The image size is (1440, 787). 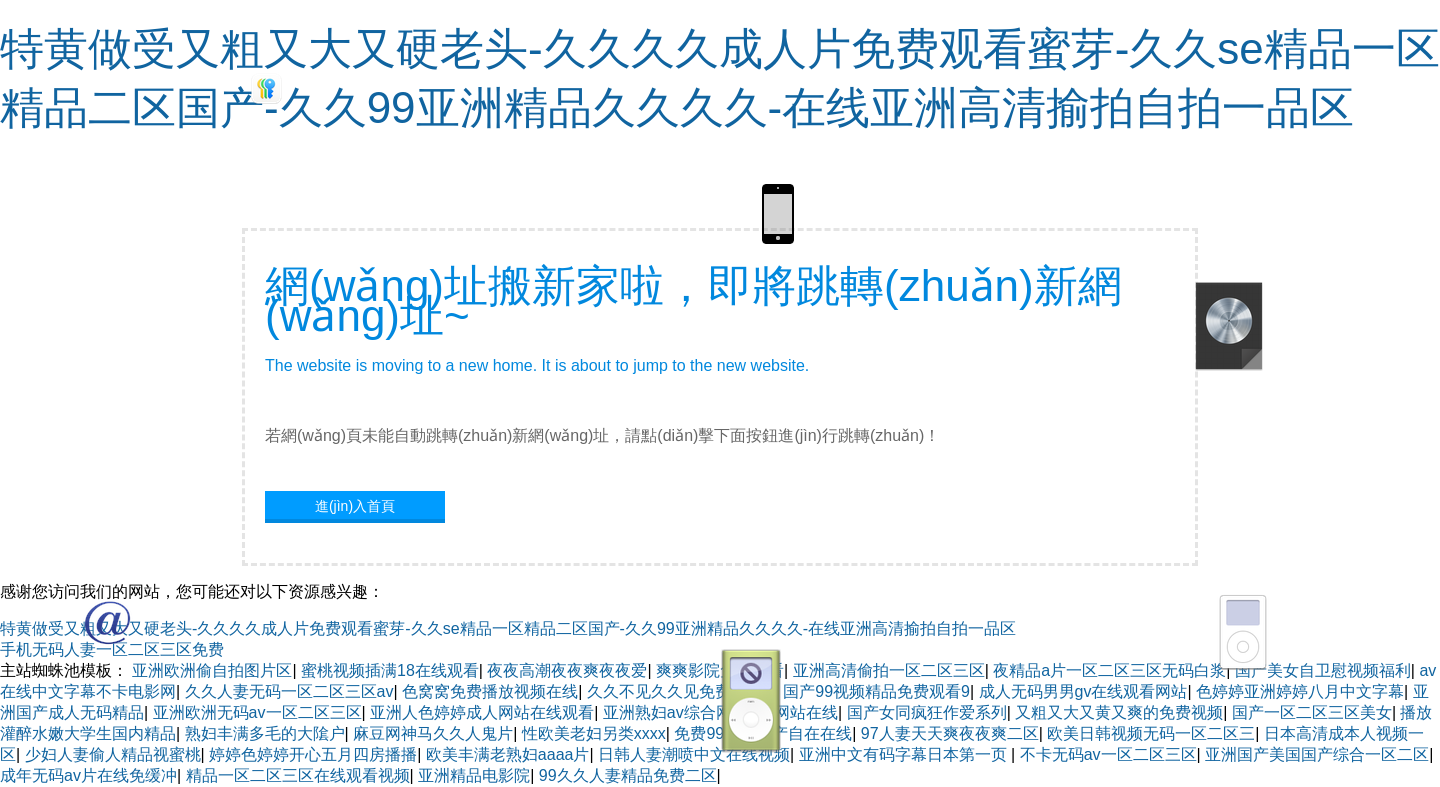 I want to click on open an internet location or web shortcut, so click(x=107, y=622).